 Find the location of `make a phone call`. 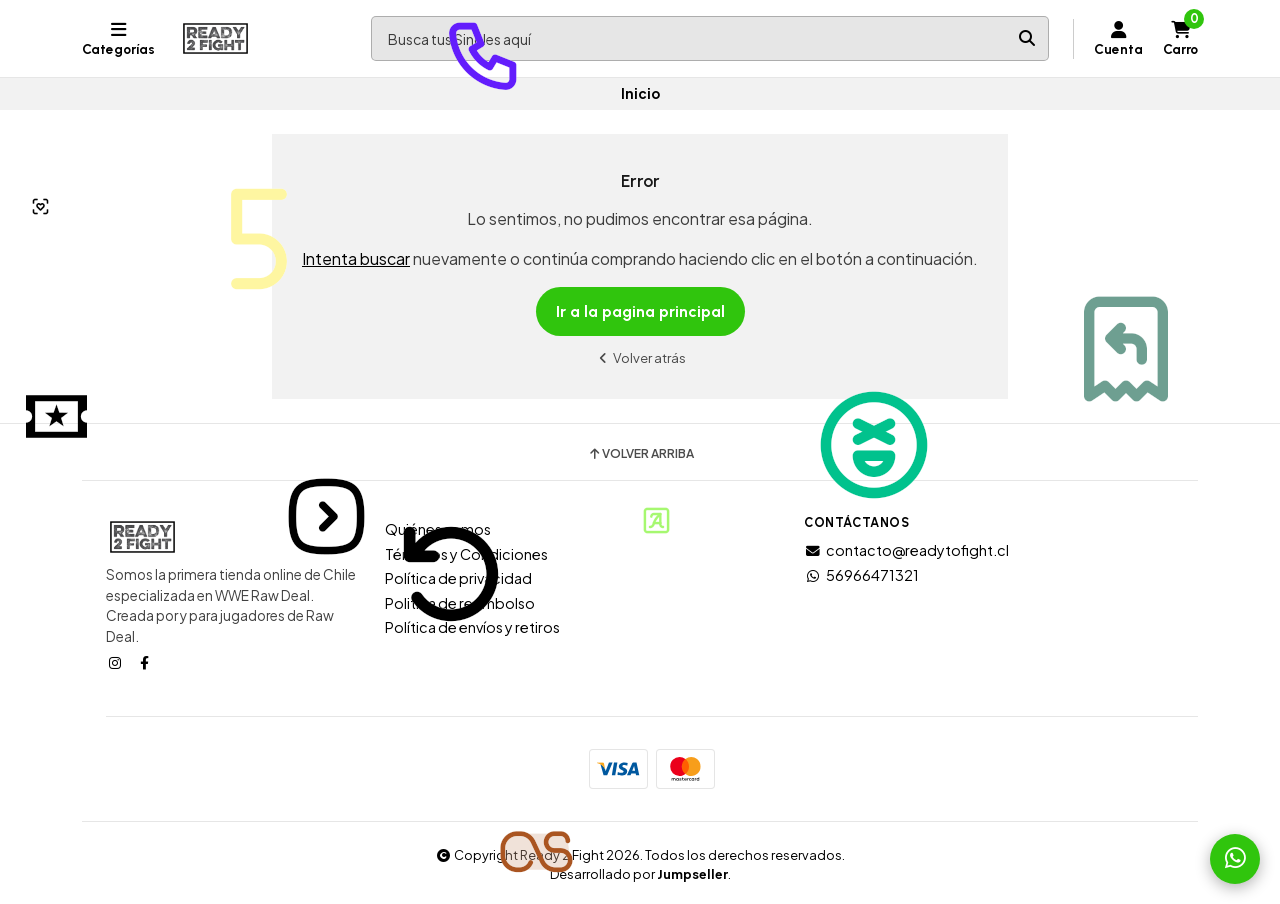

make a phone call is located at coordinates (484, 54).